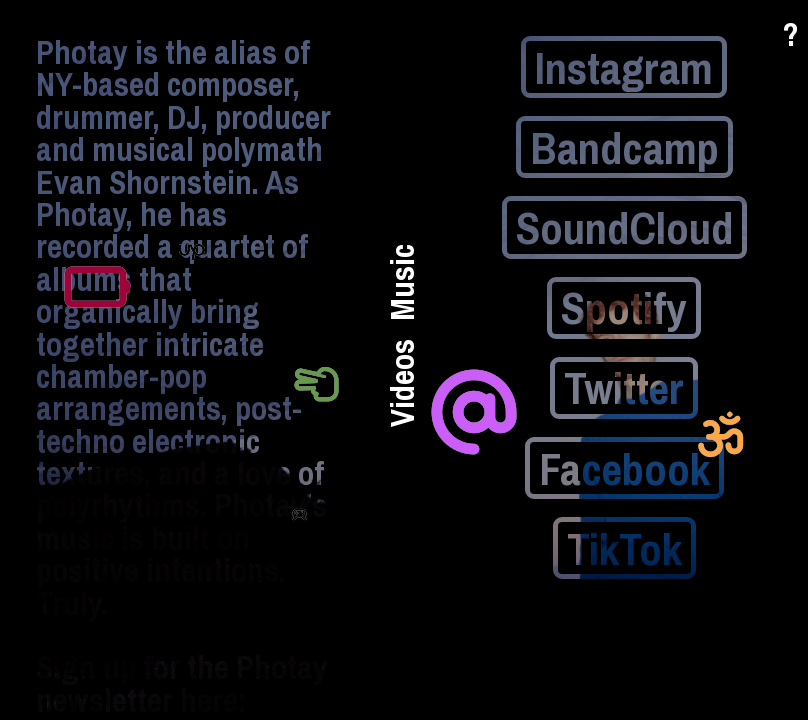 This screenshot has height=720, width=808. I want to click on indicates hinduism or spiritual content, so click(720, 434).